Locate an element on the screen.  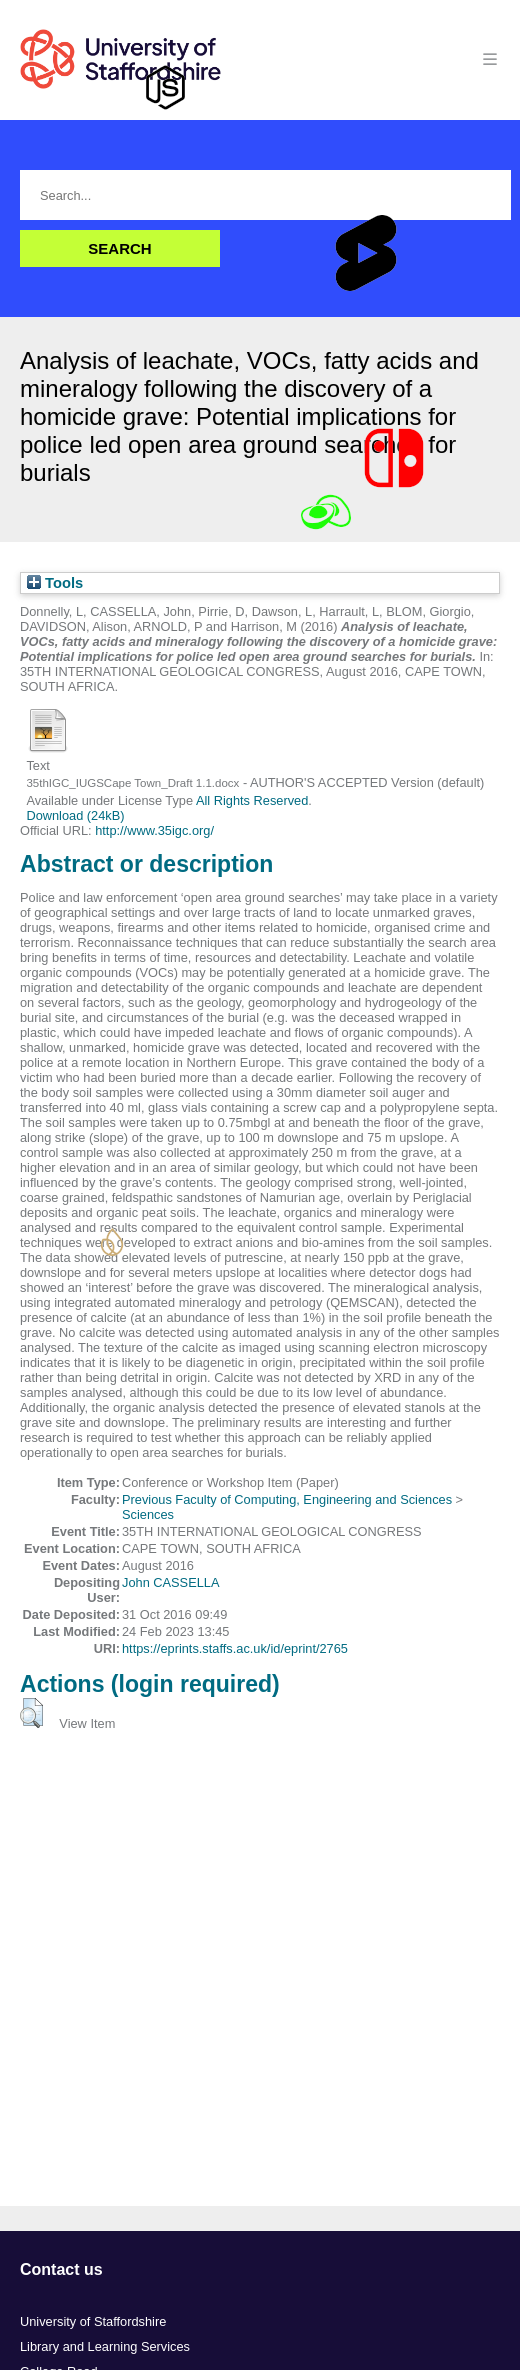
access Firebase console or services is located at coordinates (112, 1242).